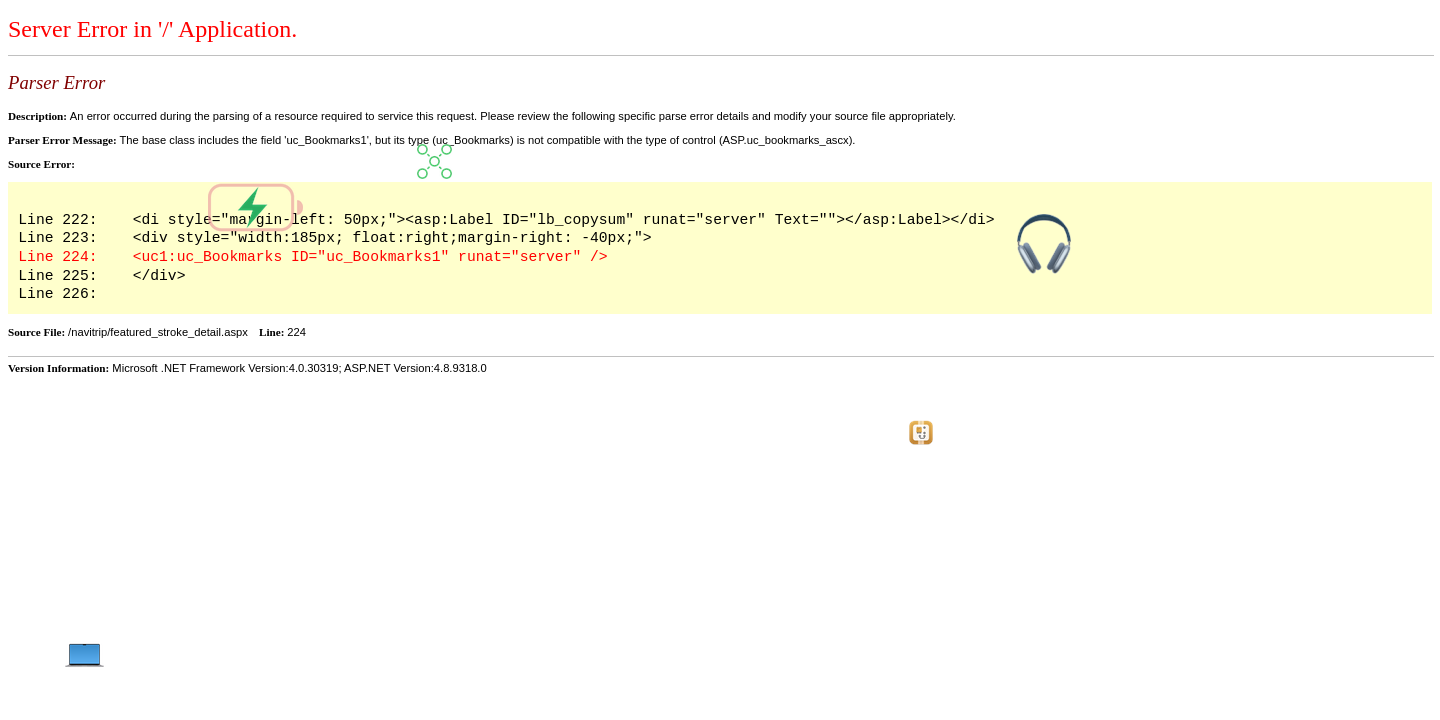 The width and height of the screenshot is (1440, 720). I want to click on represents this macbook air device in system settings, so click(84, 653).